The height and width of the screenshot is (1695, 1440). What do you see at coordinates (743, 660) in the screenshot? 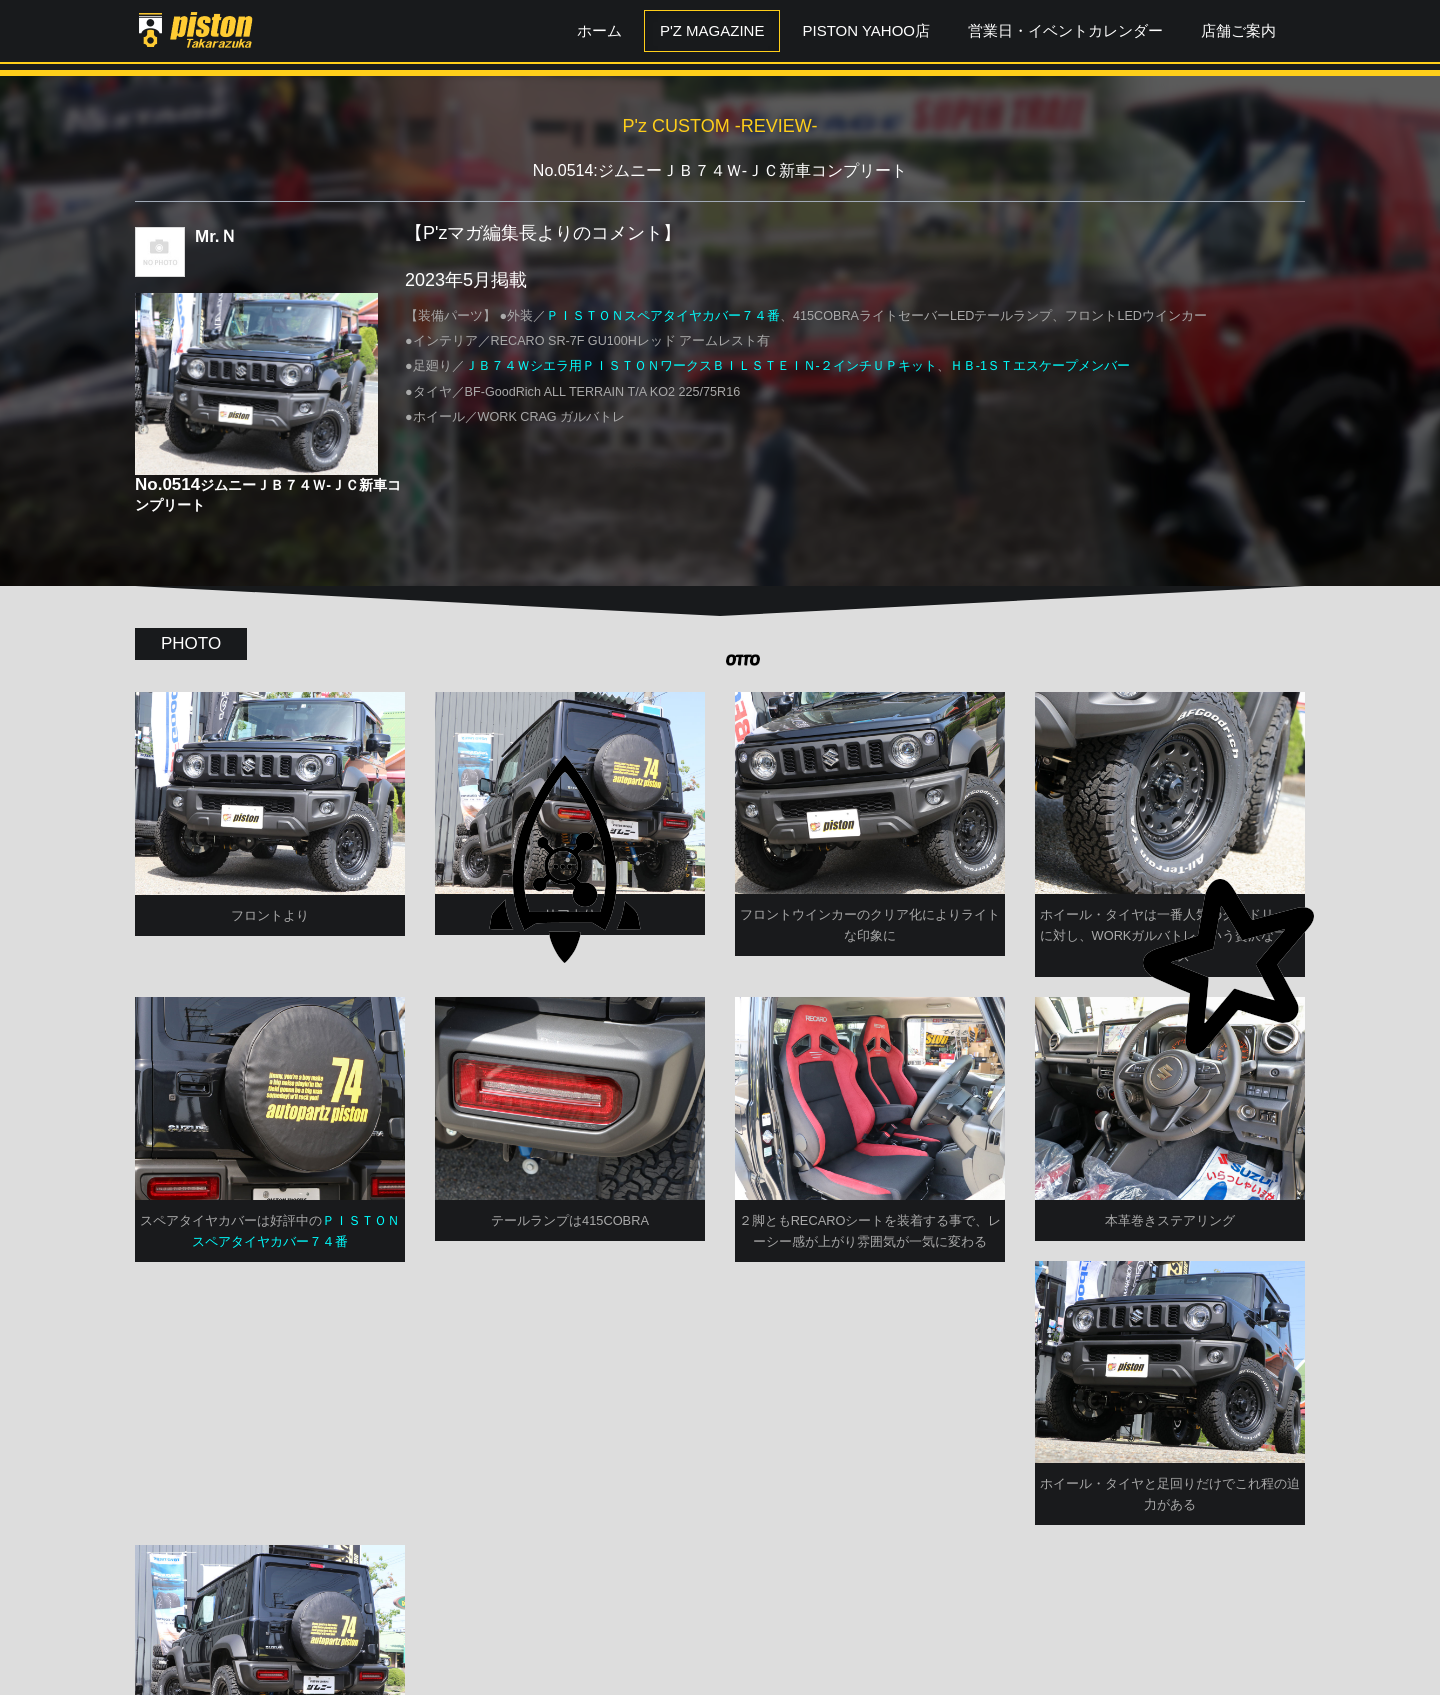
I see `visit the OTTO online shopping platform` at bounding box center [743, 660].